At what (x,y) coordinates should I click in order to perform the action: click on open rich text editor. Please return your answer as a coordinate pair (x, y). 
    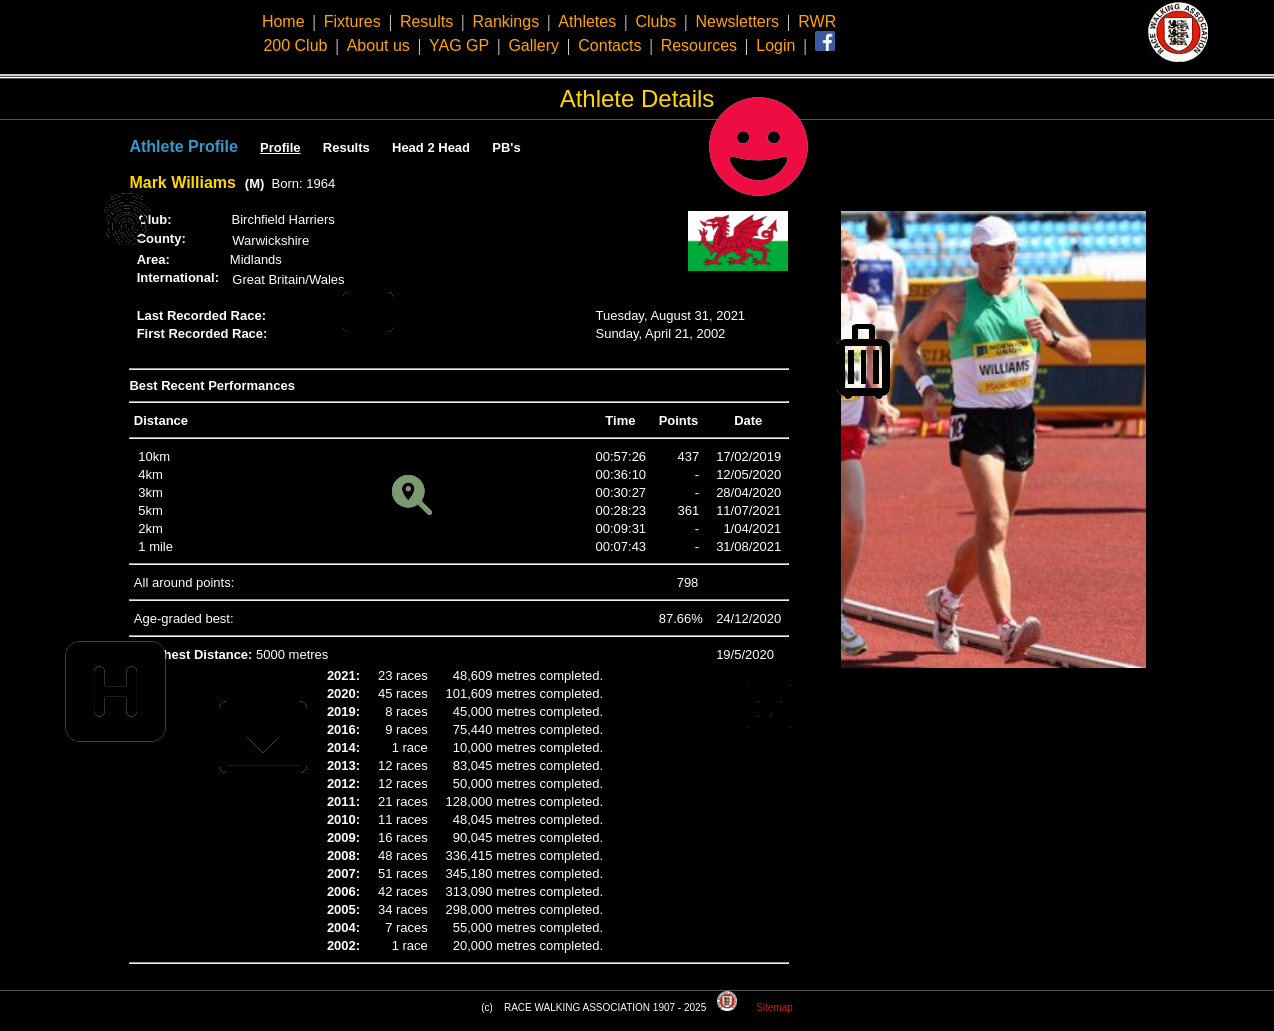
    Looking at the image, I should click on (769, 706).